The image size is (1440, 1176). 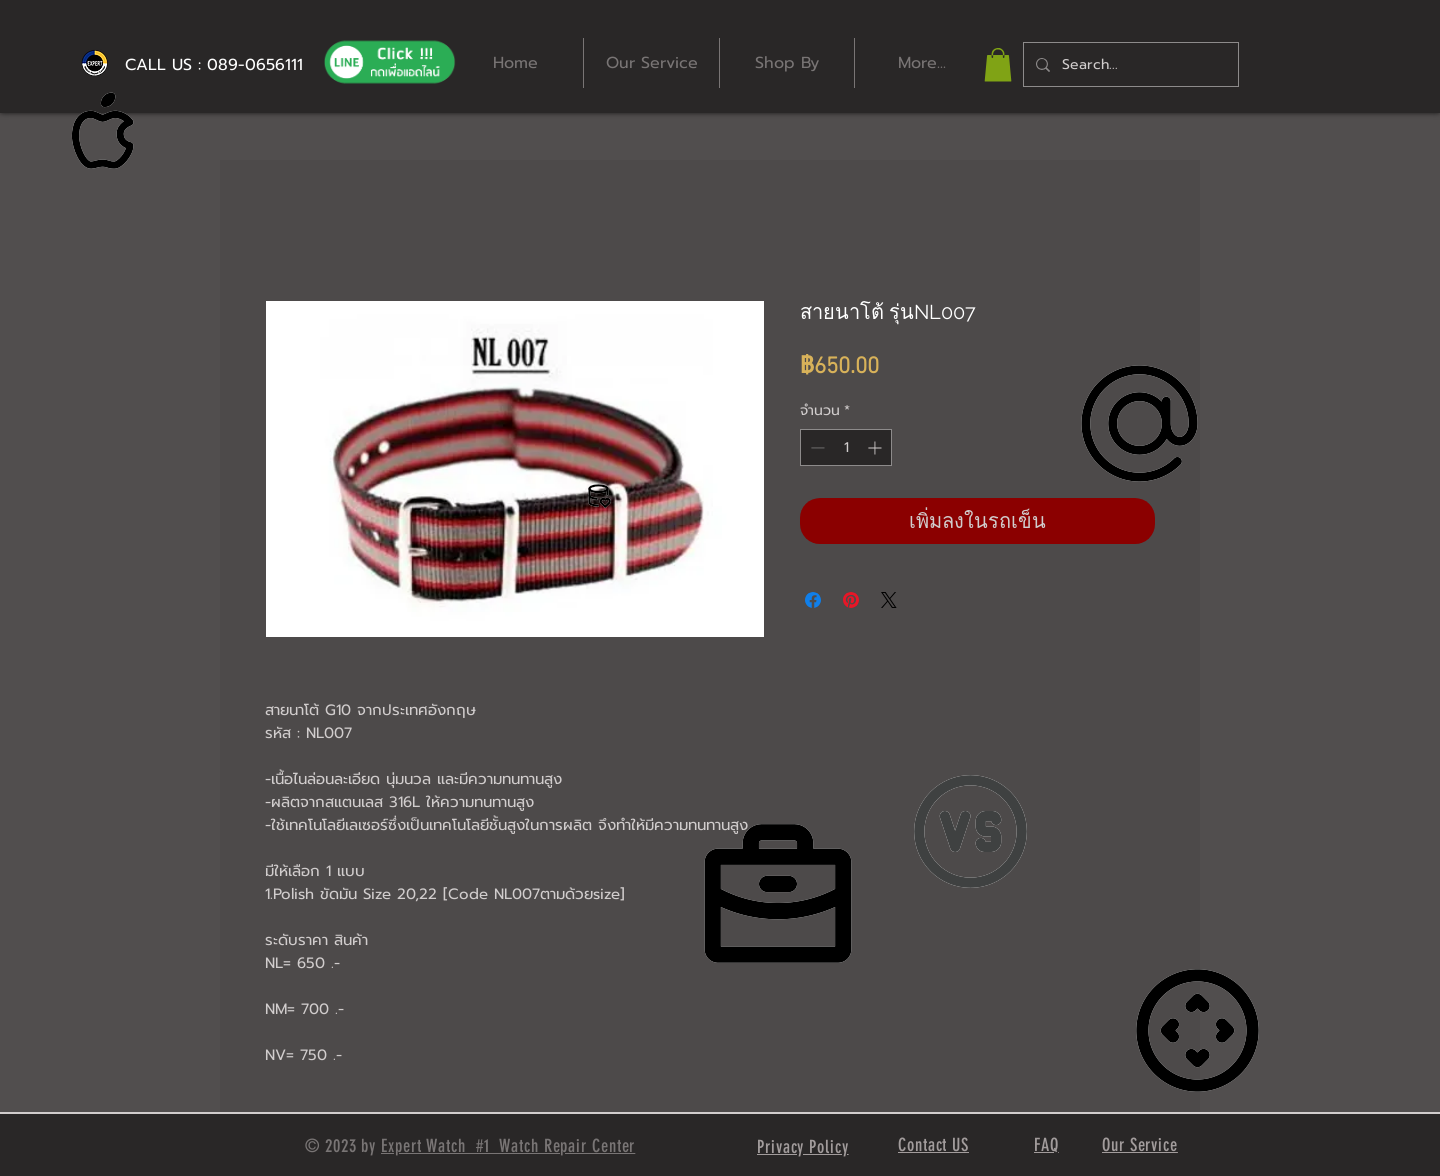 I want to click on add database to favorites, so click(x=598, y=495).